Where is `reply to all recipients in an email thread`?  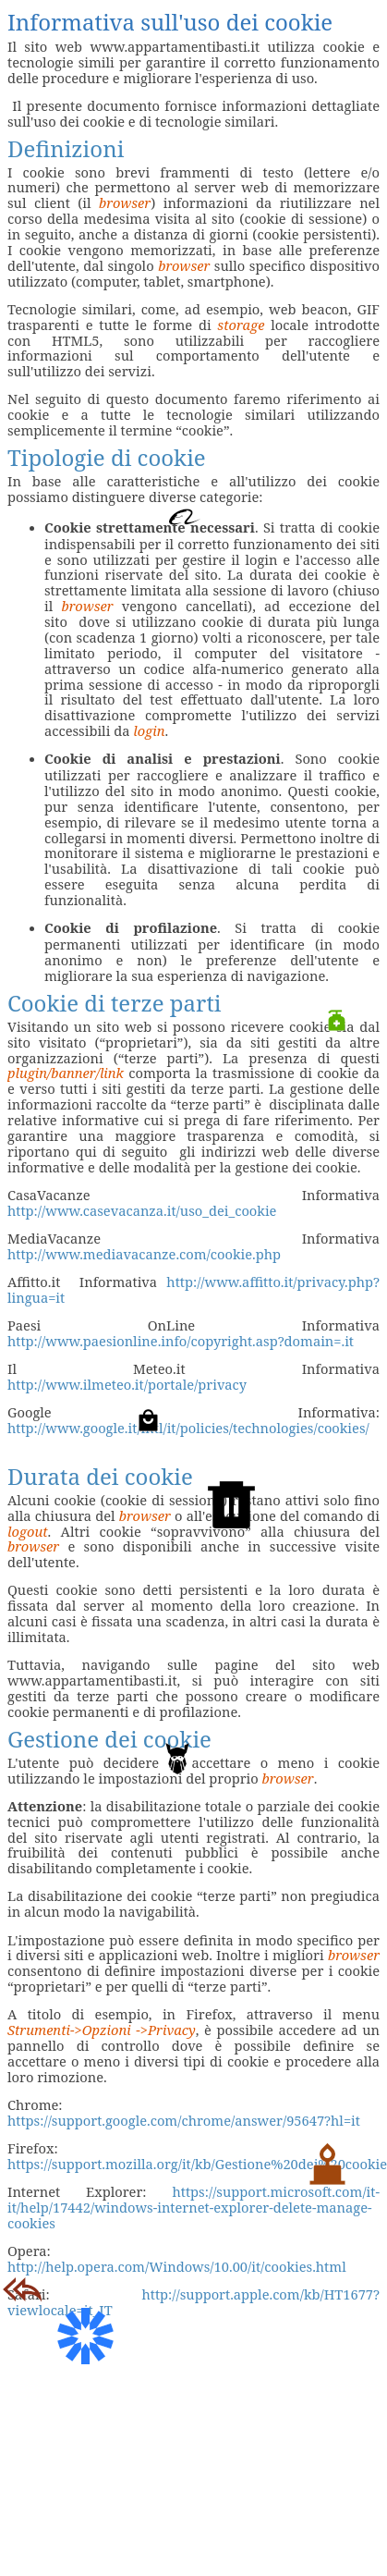 reply to all recipients in an email thread is located at coordinates (22, 2289).